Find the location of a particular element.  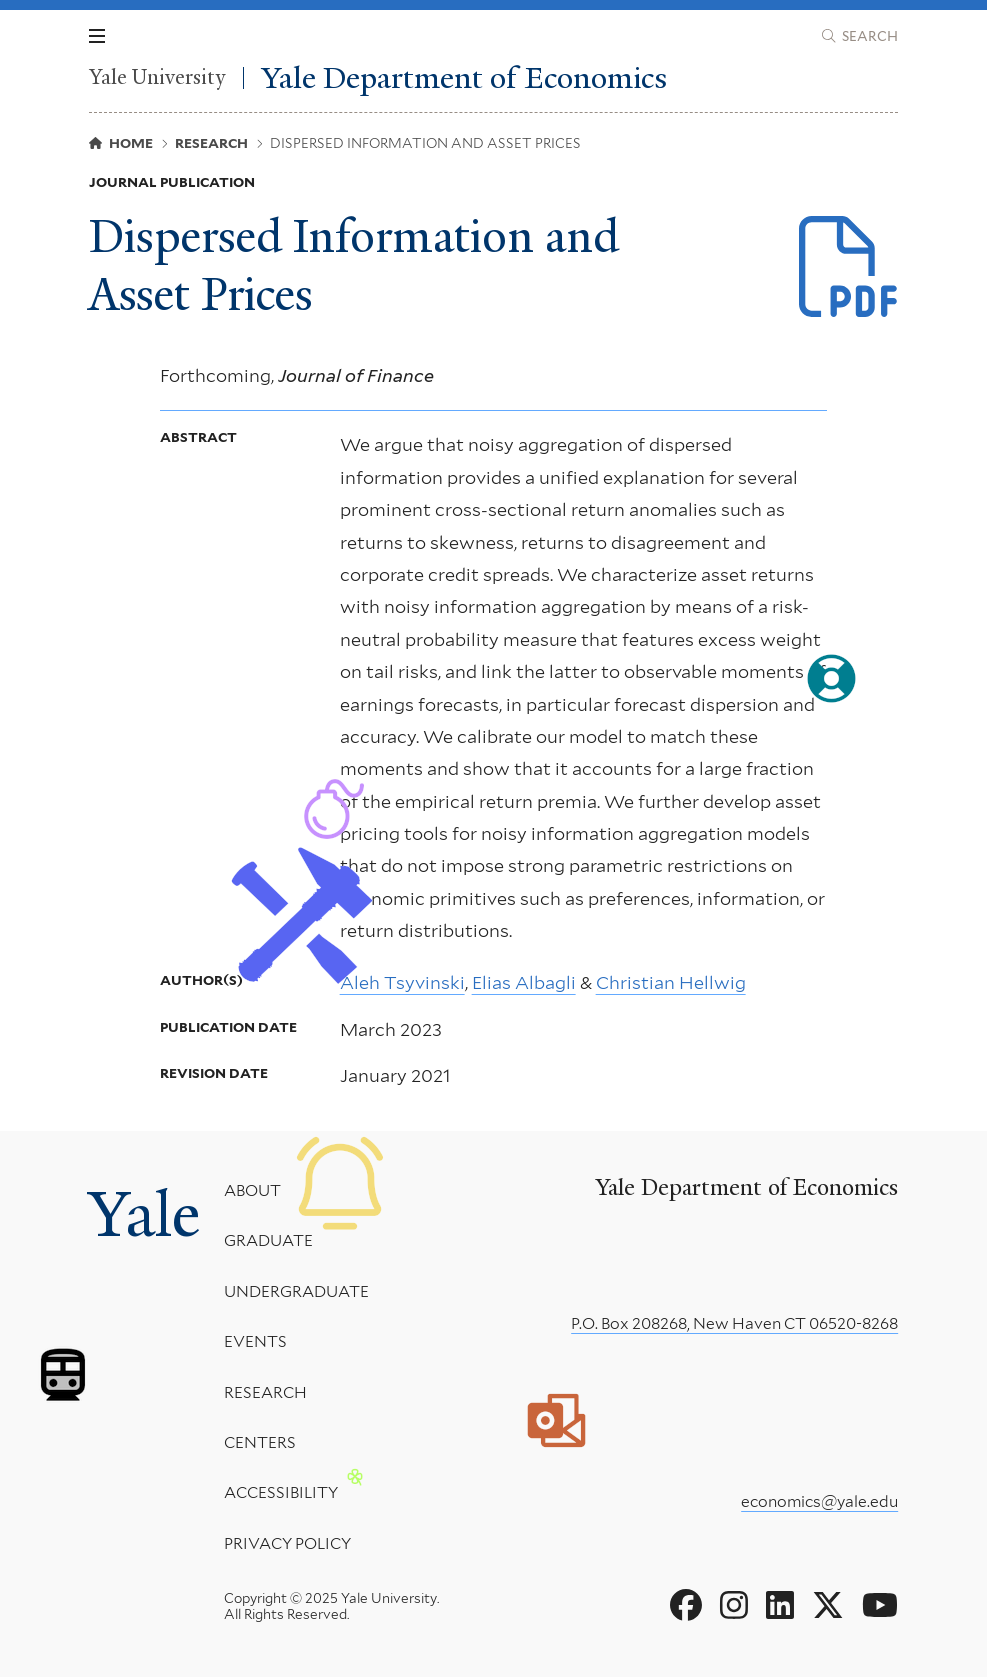

get public transit directions is located at coordinates (63, 1376).